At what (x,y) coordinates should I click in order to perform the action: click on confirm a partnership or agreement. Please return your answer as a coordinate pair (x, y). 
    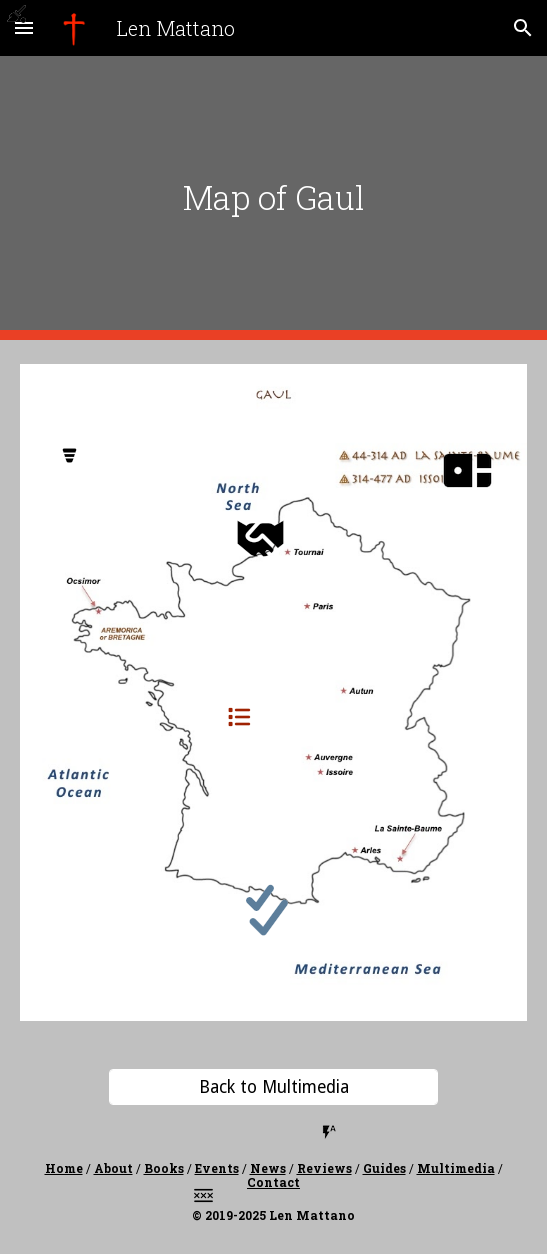
    Looking at the image, I should click on (260, 538).